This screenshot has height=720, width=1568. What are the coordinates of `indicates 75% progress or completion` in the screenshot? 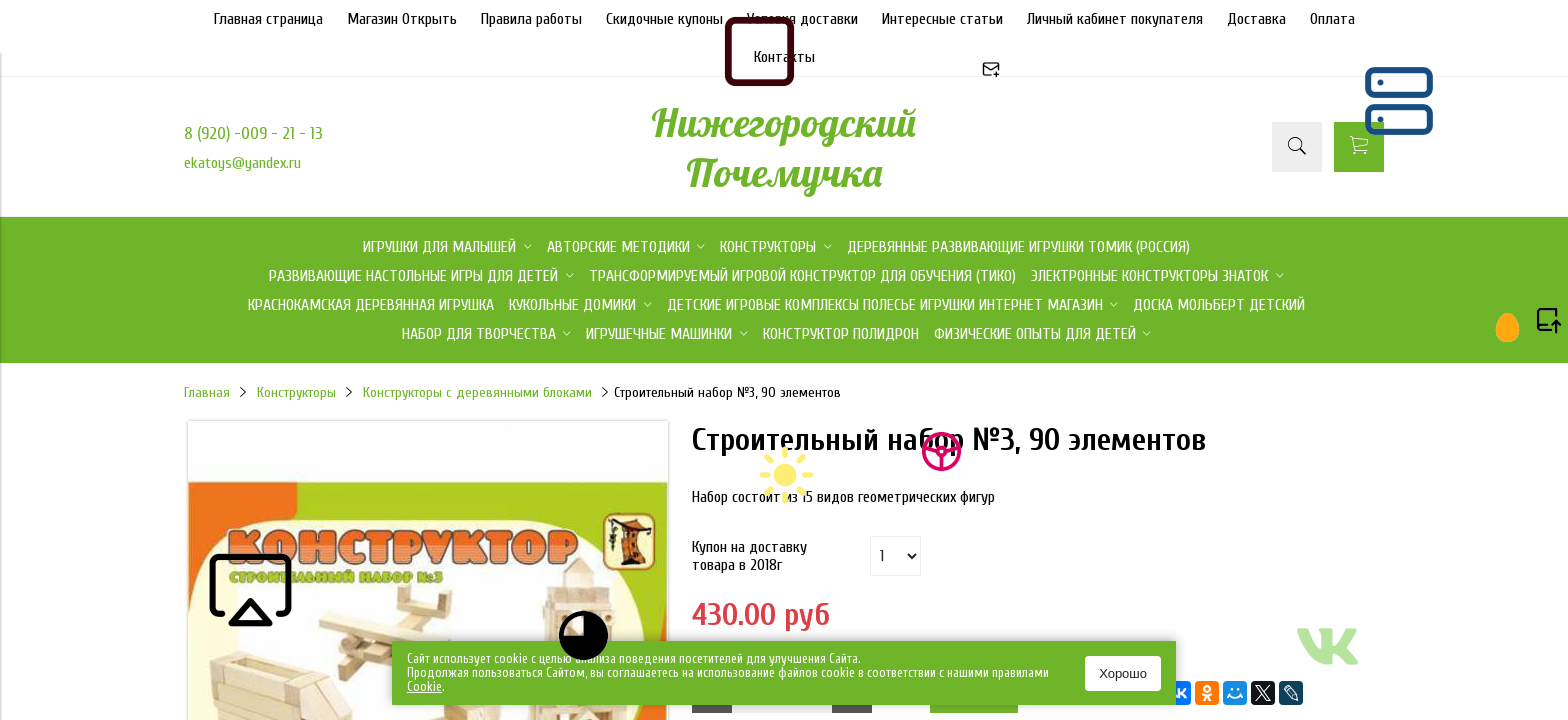 It's located at (583, 635).